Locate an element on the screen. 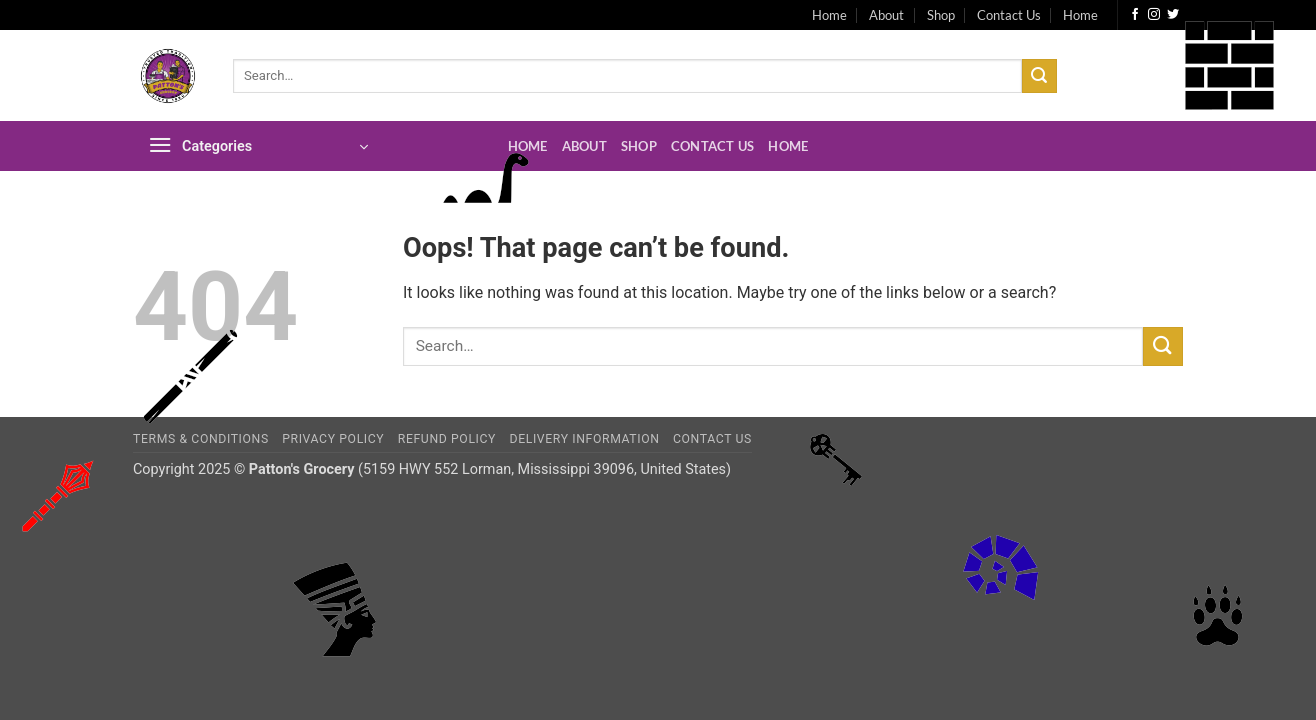 The width and height of the screenshot is (1316, 720). select bo staff as your weapon is located at coordinates (190, 376).